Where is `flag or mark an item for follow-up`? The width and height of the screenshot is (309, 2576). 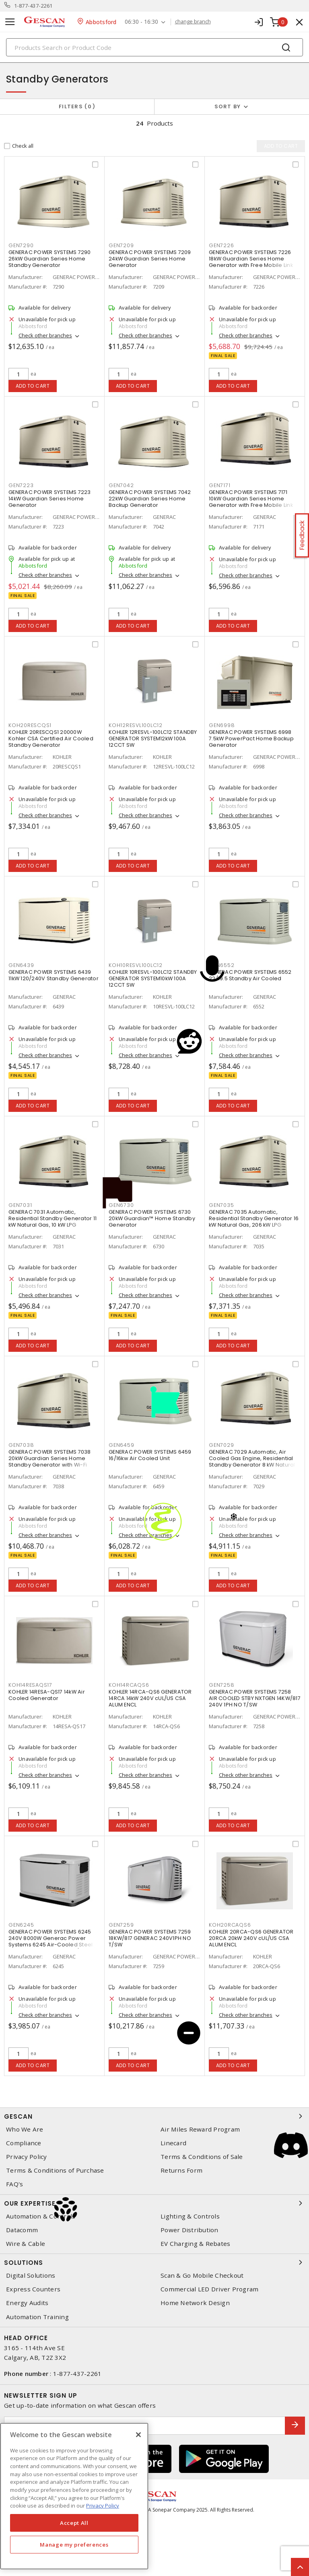
flag or mark an item for follow-up is located at coordinates (117, 1192).